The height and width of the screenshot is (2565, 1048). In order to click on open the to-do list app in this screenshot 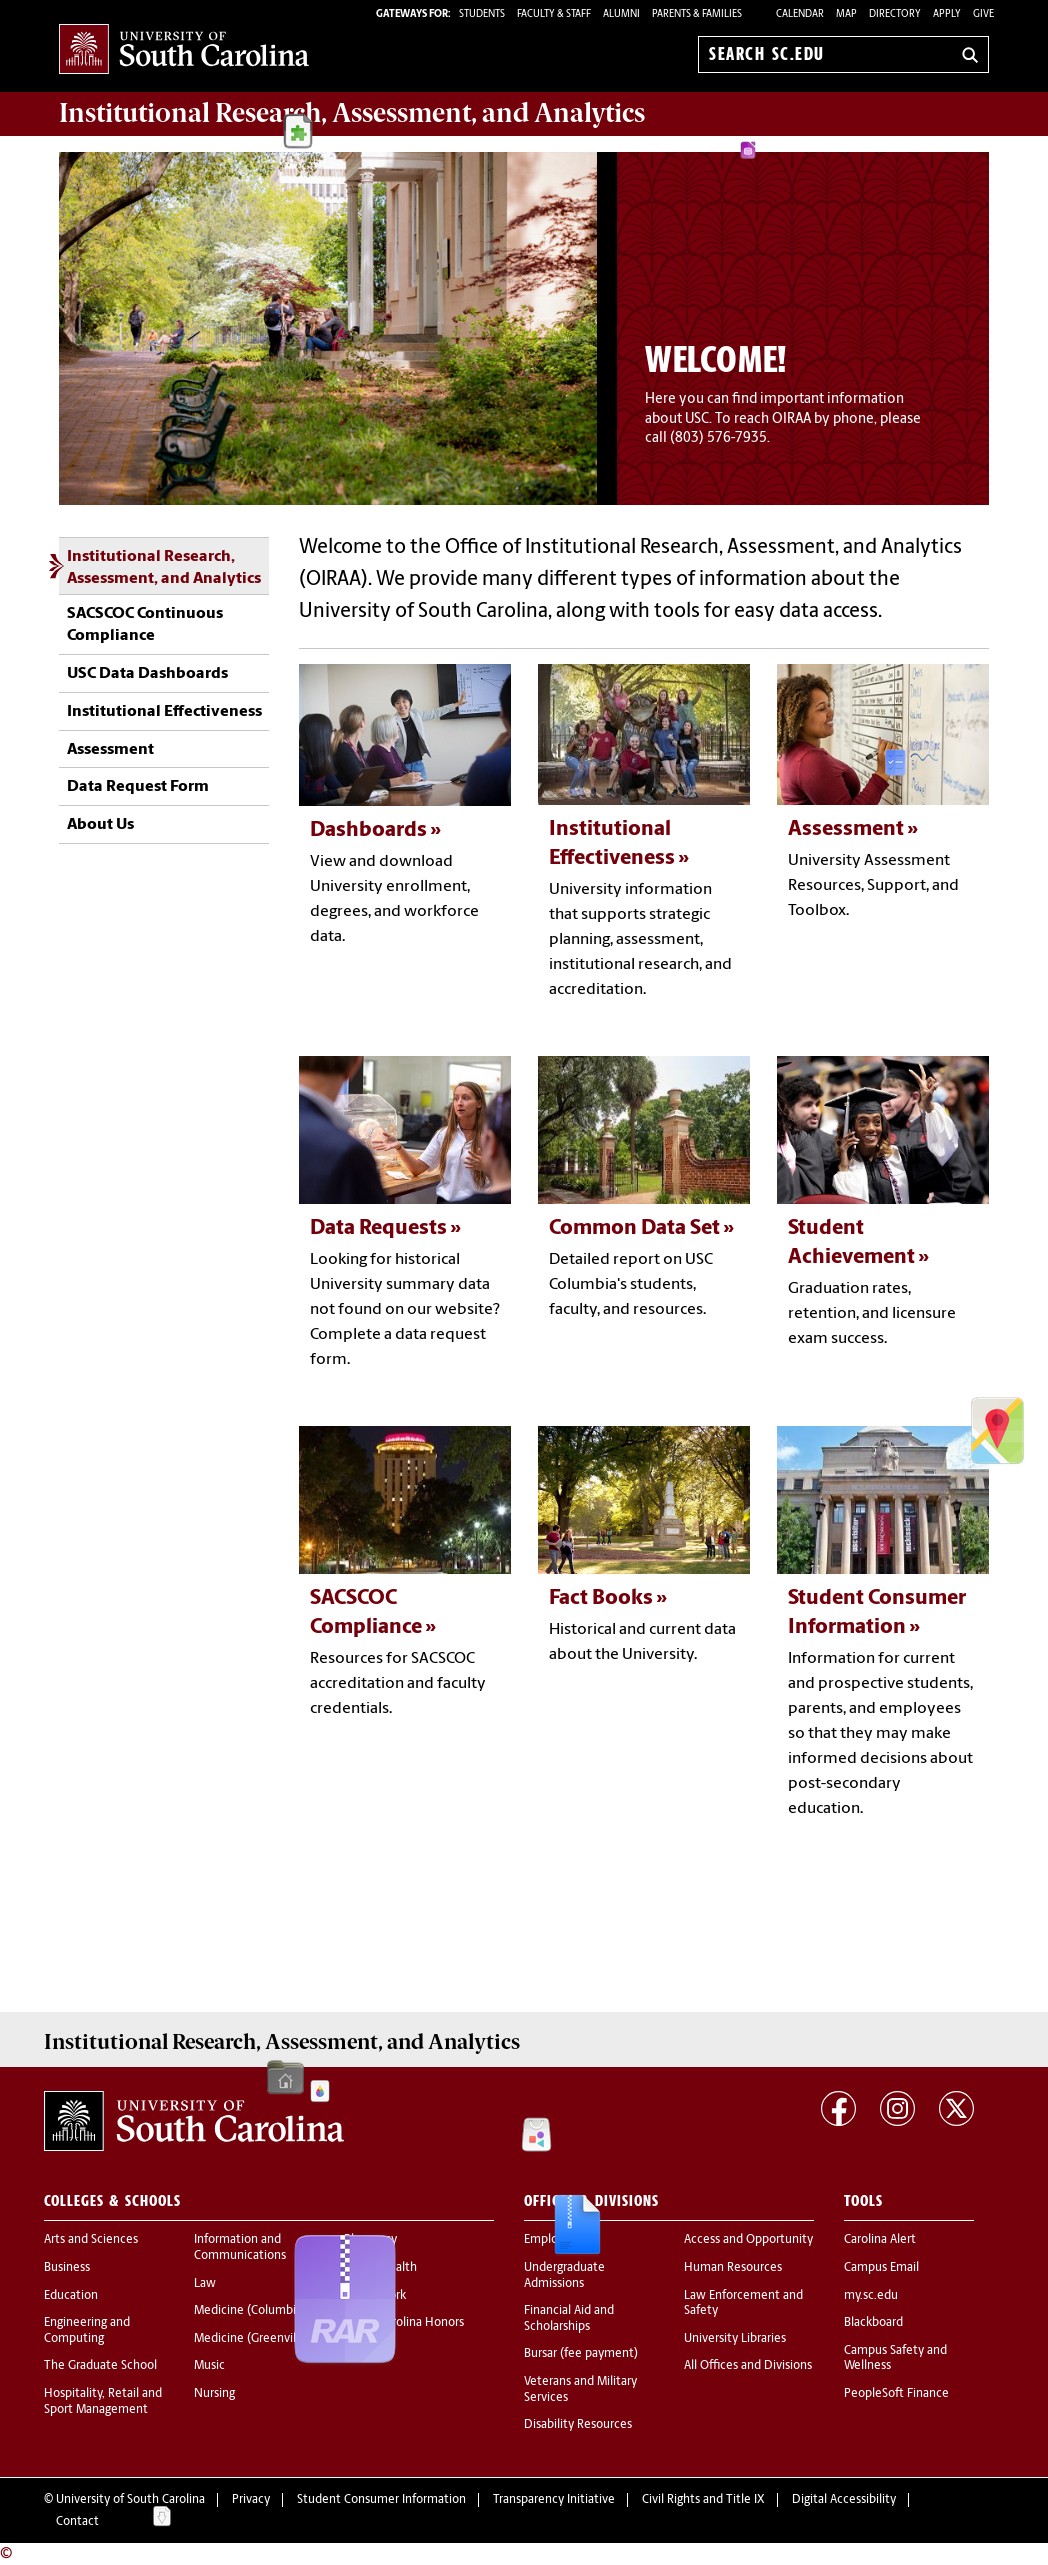, I will do `click(895, 762)`.